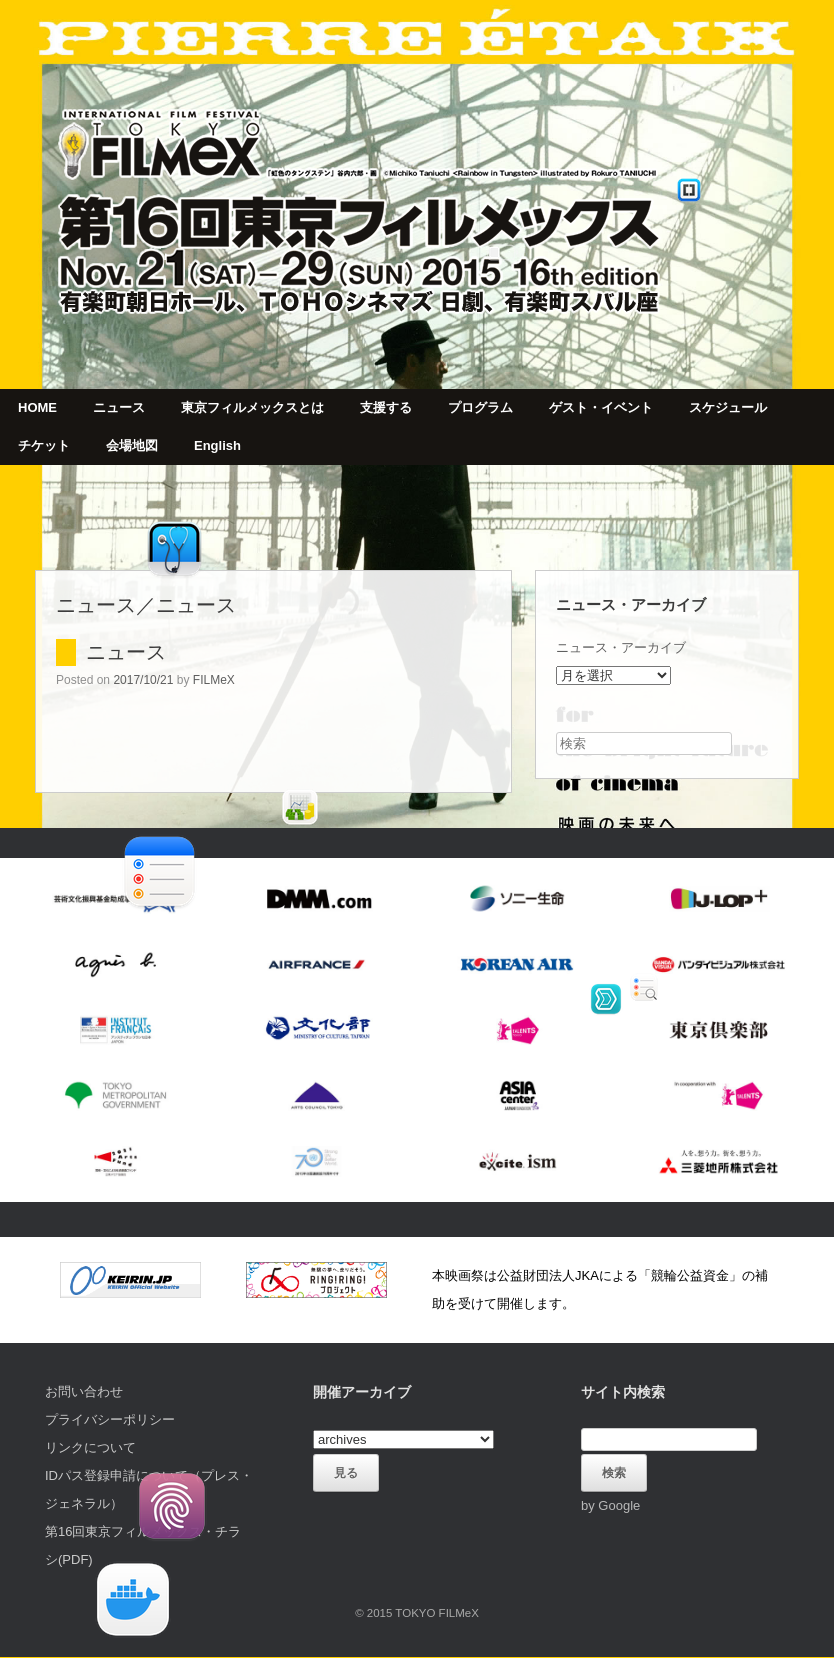 This screenshot has height=1658, width=834. Describe the element at coordinates (606, 999) in the screenshot. I see `open synology drive cloud storage app` at that location.